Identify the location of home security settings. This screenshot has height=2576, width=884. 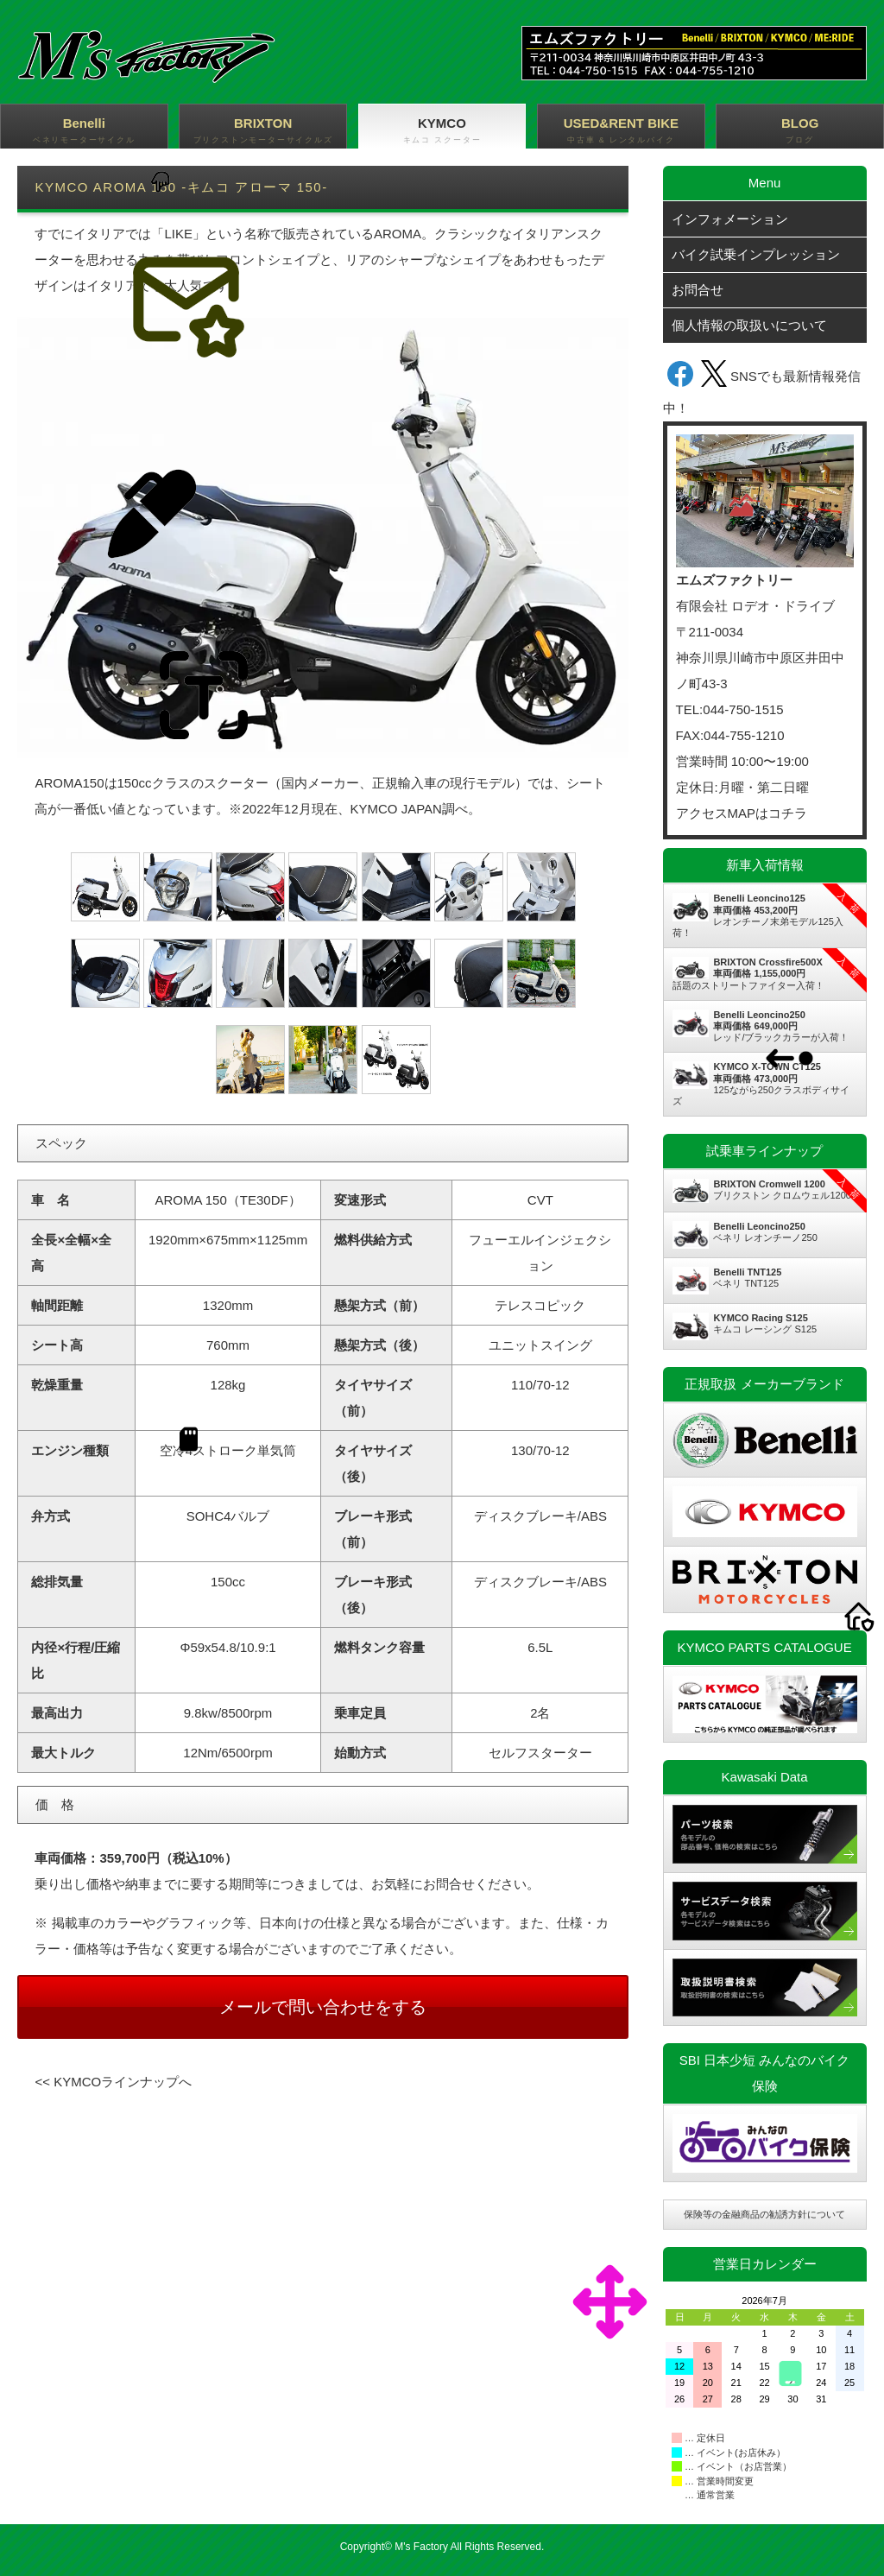
(858, 1616).